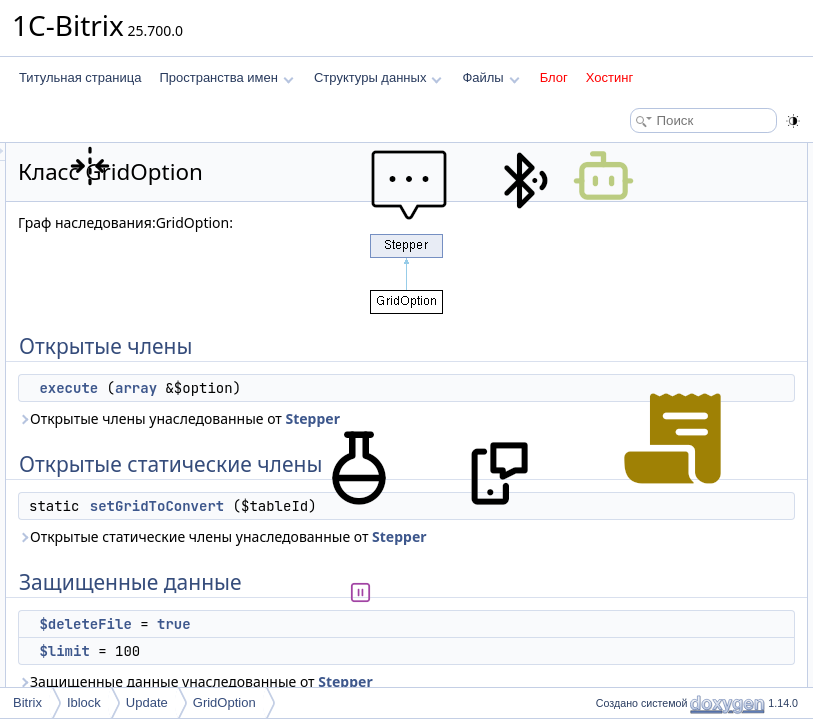 The height and width of the screenshot is (720, 813). I want to click on access chatbot or AI assistant, so click(603, 175).